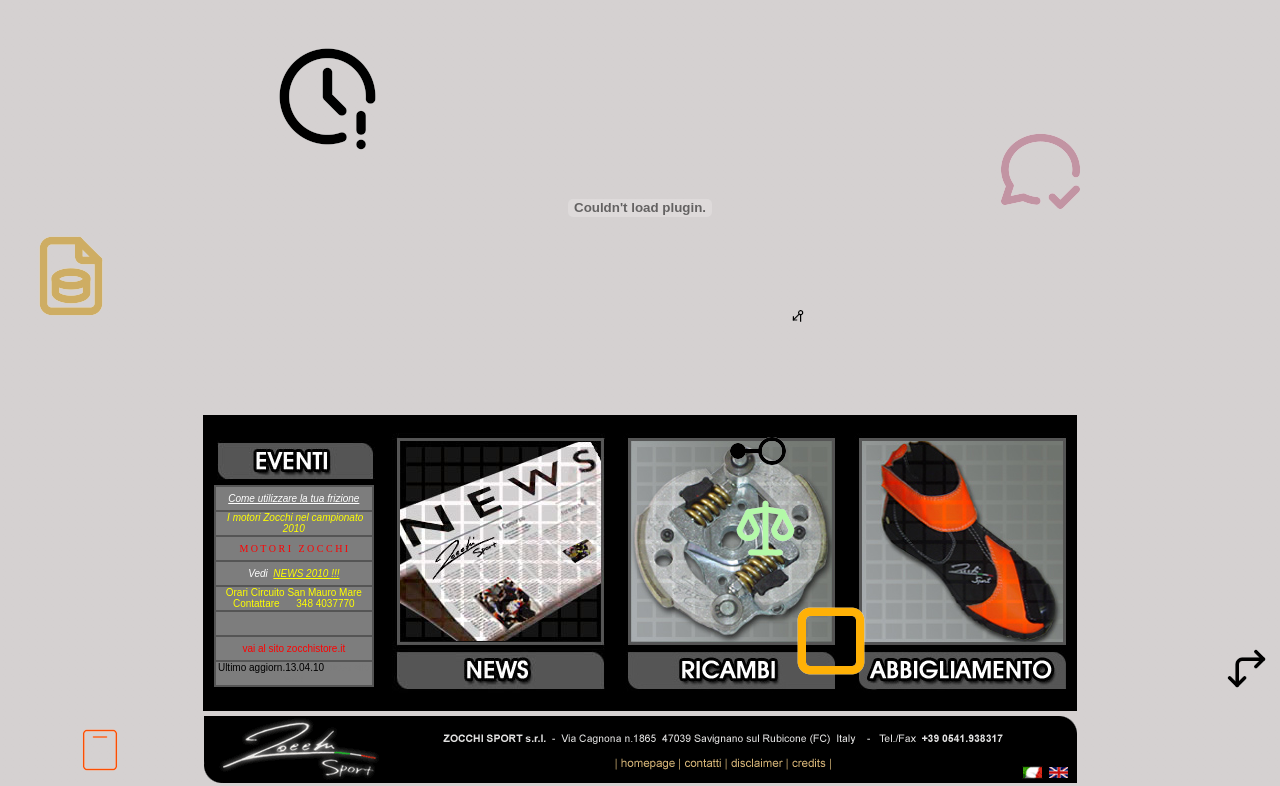 This screenshot has height=786, width=1280. Describe the element at coordinates (798, 316) in the screenshot. I see `take the first left exit at the roundabout` at that location.